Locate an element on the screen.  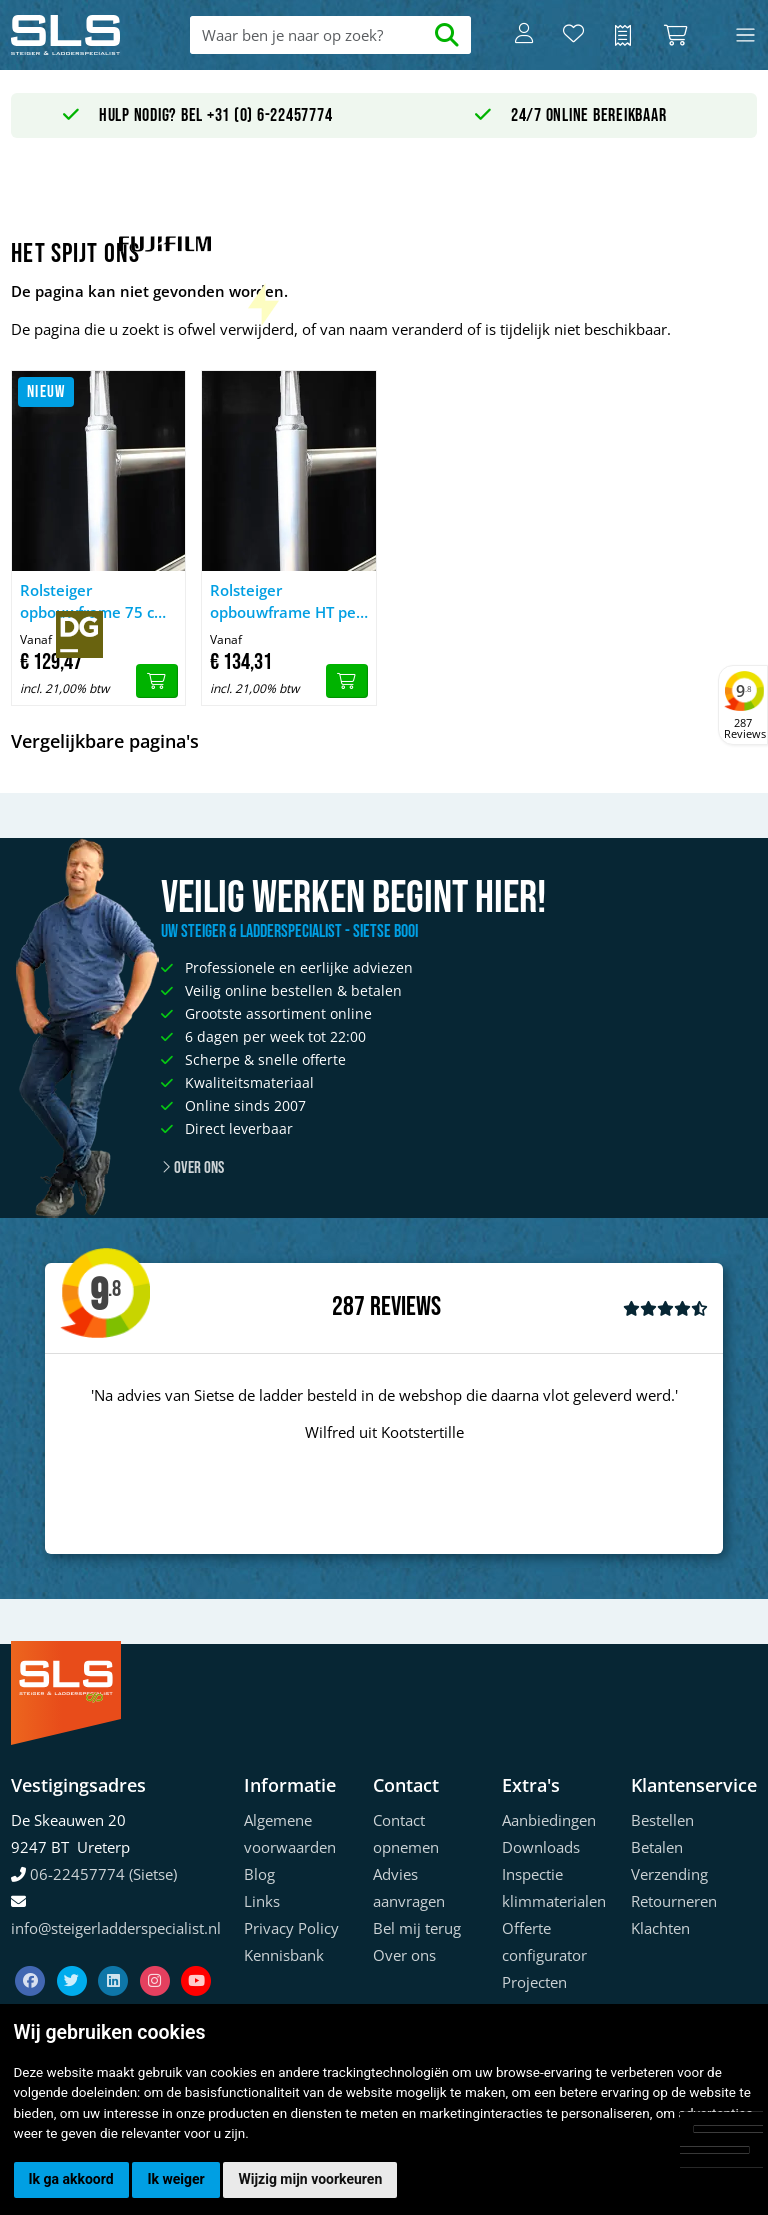
open datagrip database IDE is located at coordinates (79, 634).